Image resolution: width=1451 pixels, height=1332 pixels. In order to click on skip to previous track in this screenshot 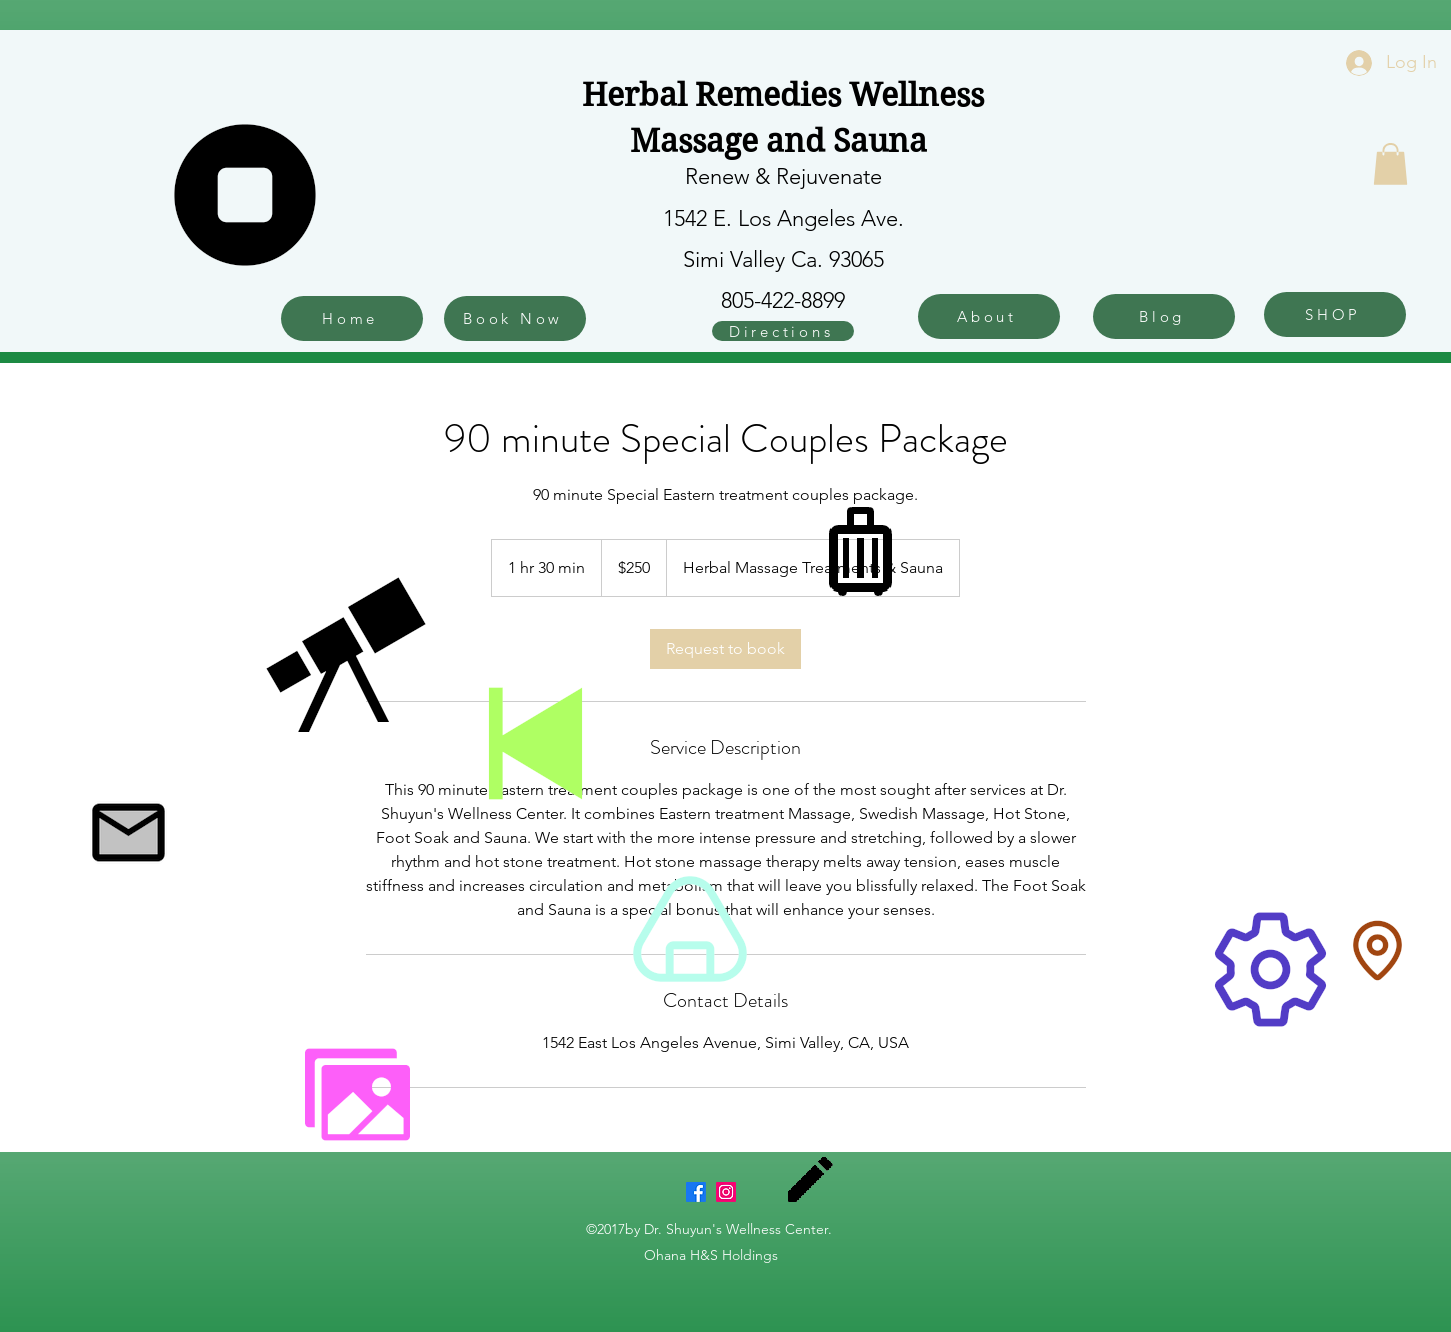, I will do `click(535, 743)`.